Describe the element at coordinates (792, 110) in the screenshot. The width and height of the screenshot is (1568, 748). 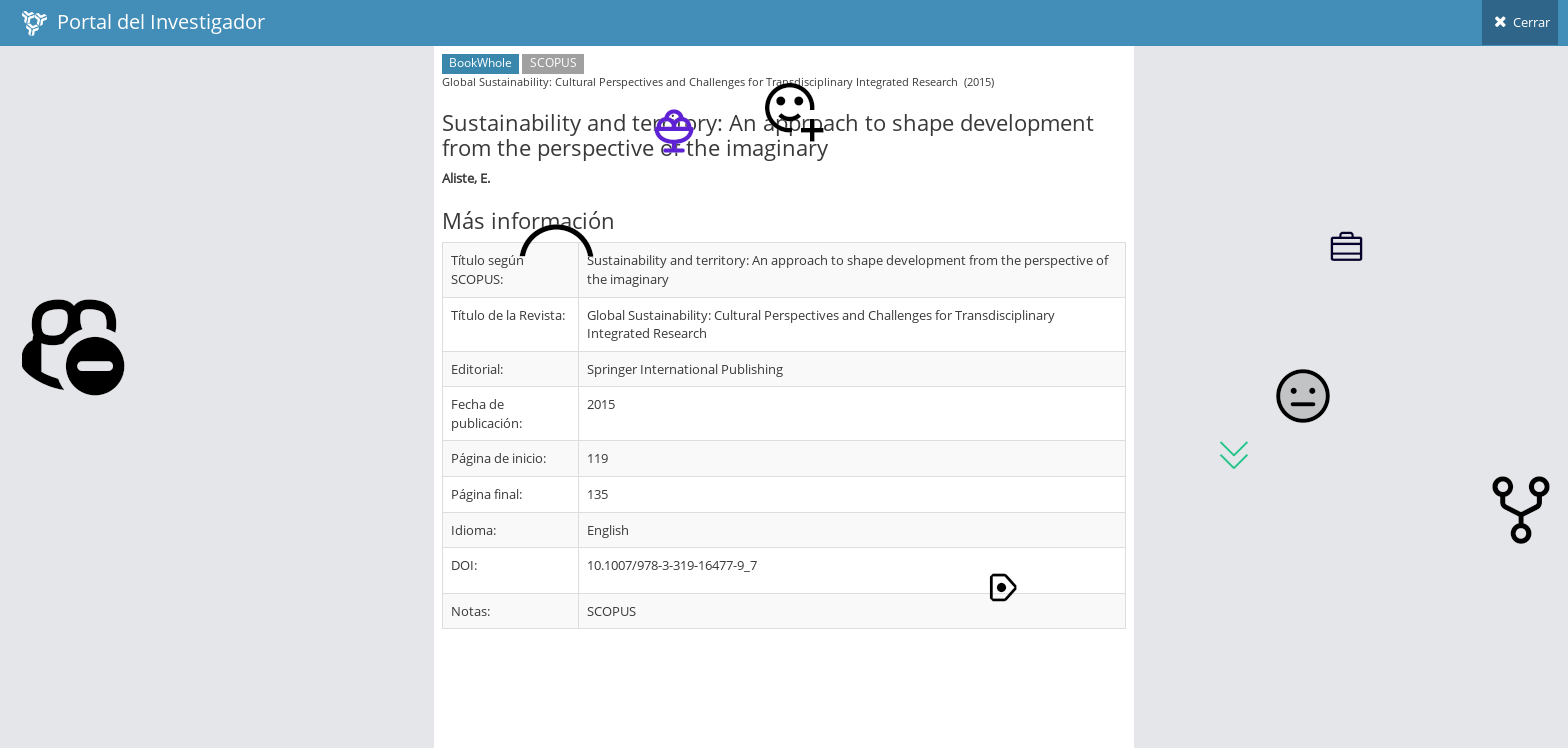
I see `add a reaction to a message` at that location.